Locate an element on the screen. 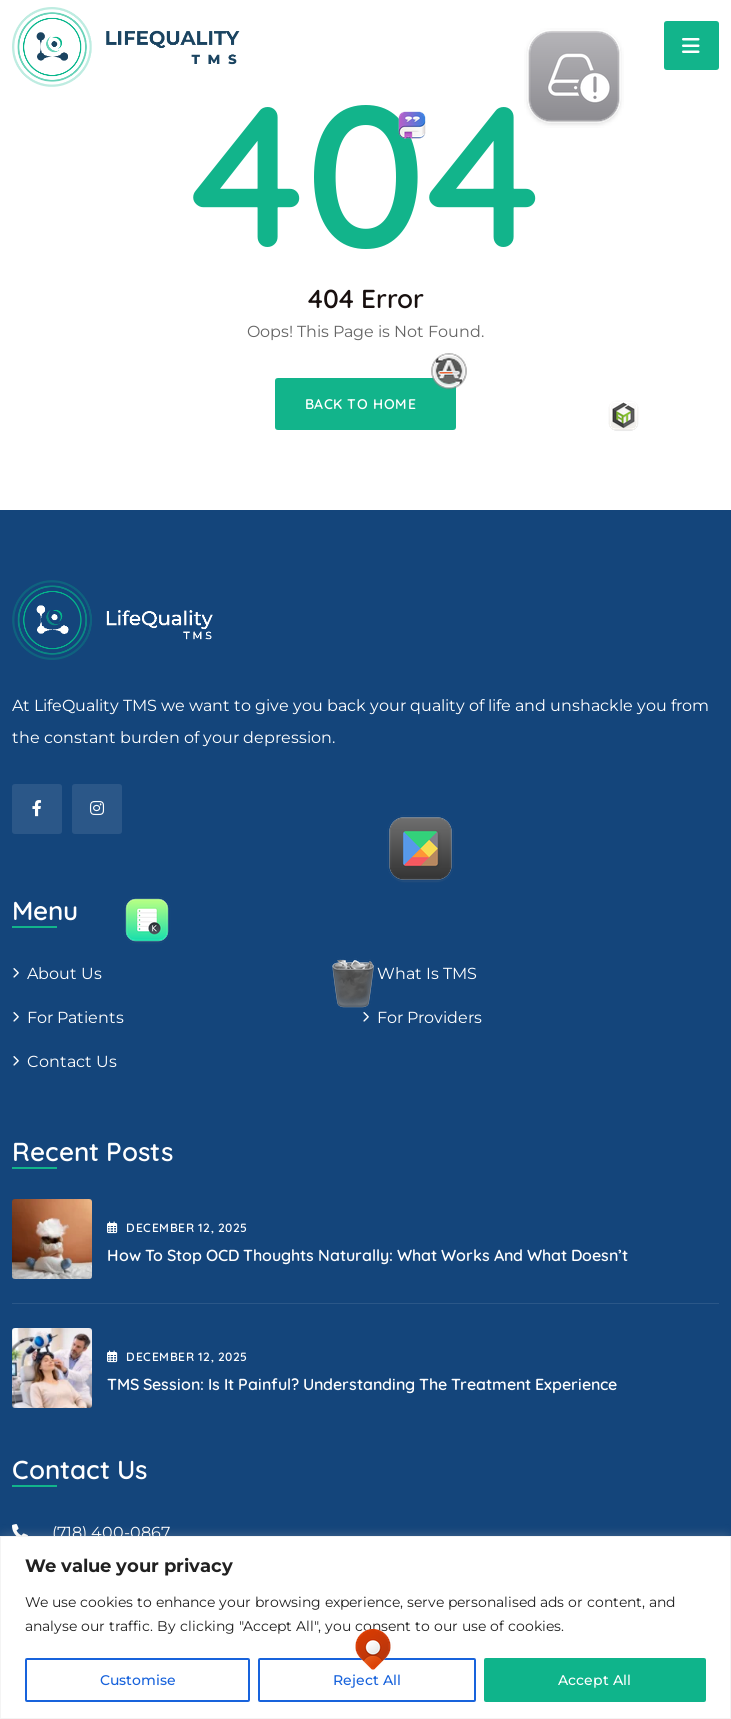  open citations manager app is located at coordinates (412, 125).